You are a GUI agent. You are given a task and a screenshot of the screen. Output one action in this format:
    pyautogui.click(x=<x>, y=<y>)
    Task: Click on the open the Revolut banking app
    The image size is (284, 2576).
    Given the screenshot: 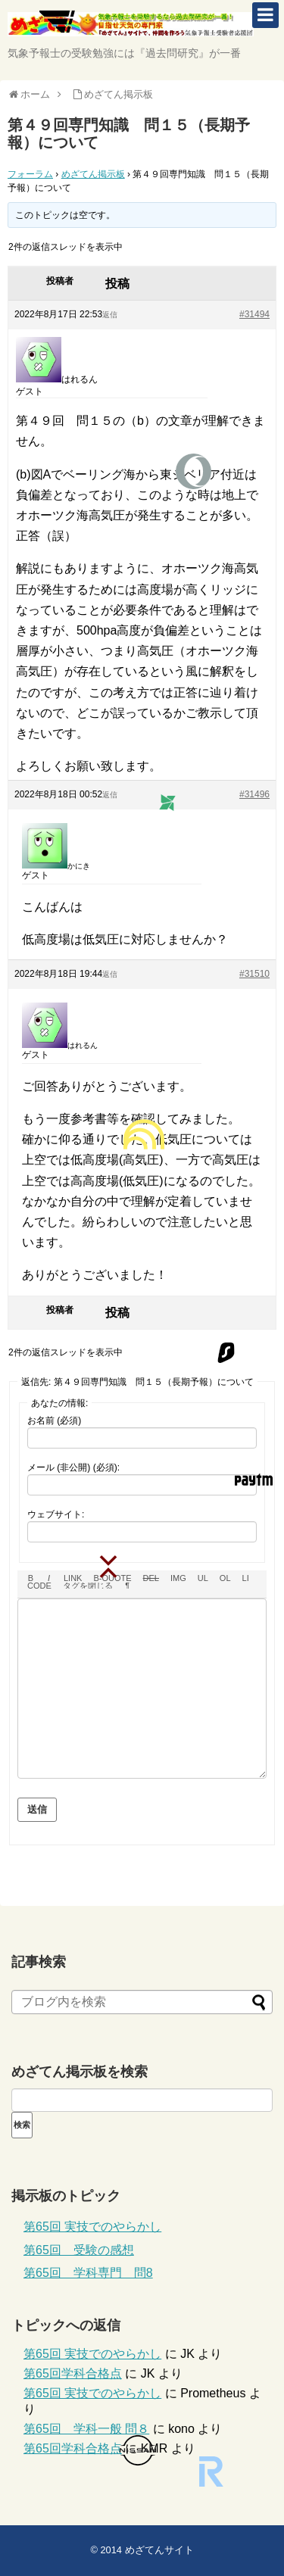 What is the action you would take?
    pyautogui.click(x=211, y=2472)
    